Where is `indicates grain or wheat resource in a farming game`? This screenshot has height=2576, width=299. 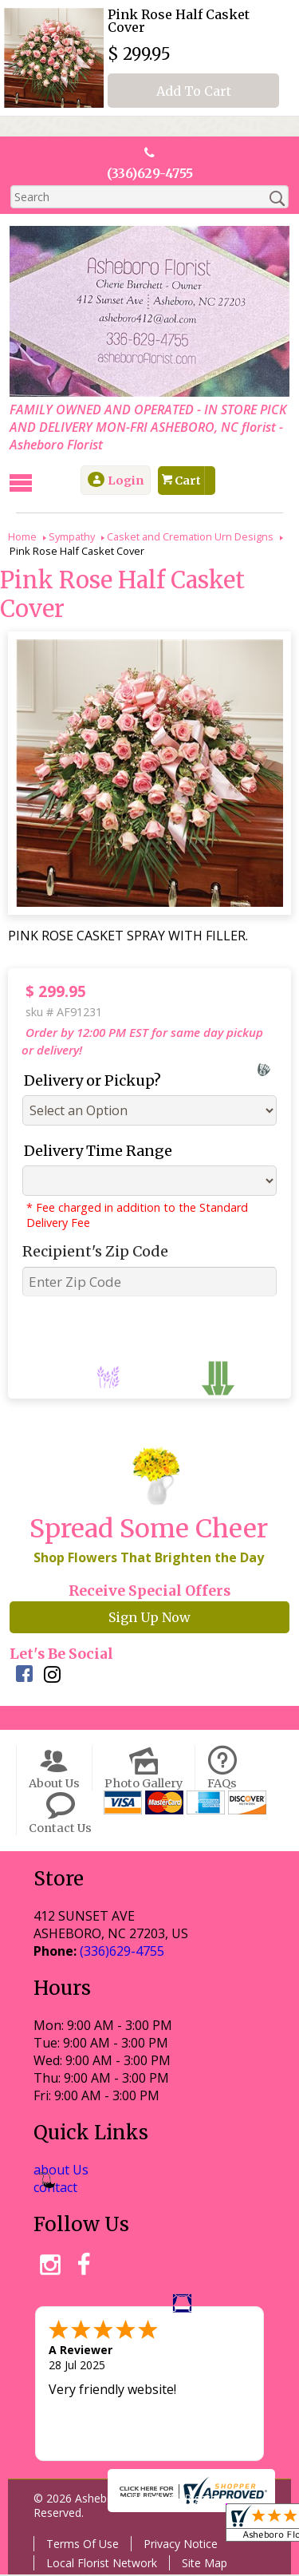
indicates grain or wheat resource in a farming game is located at coordinates (108, 1377).